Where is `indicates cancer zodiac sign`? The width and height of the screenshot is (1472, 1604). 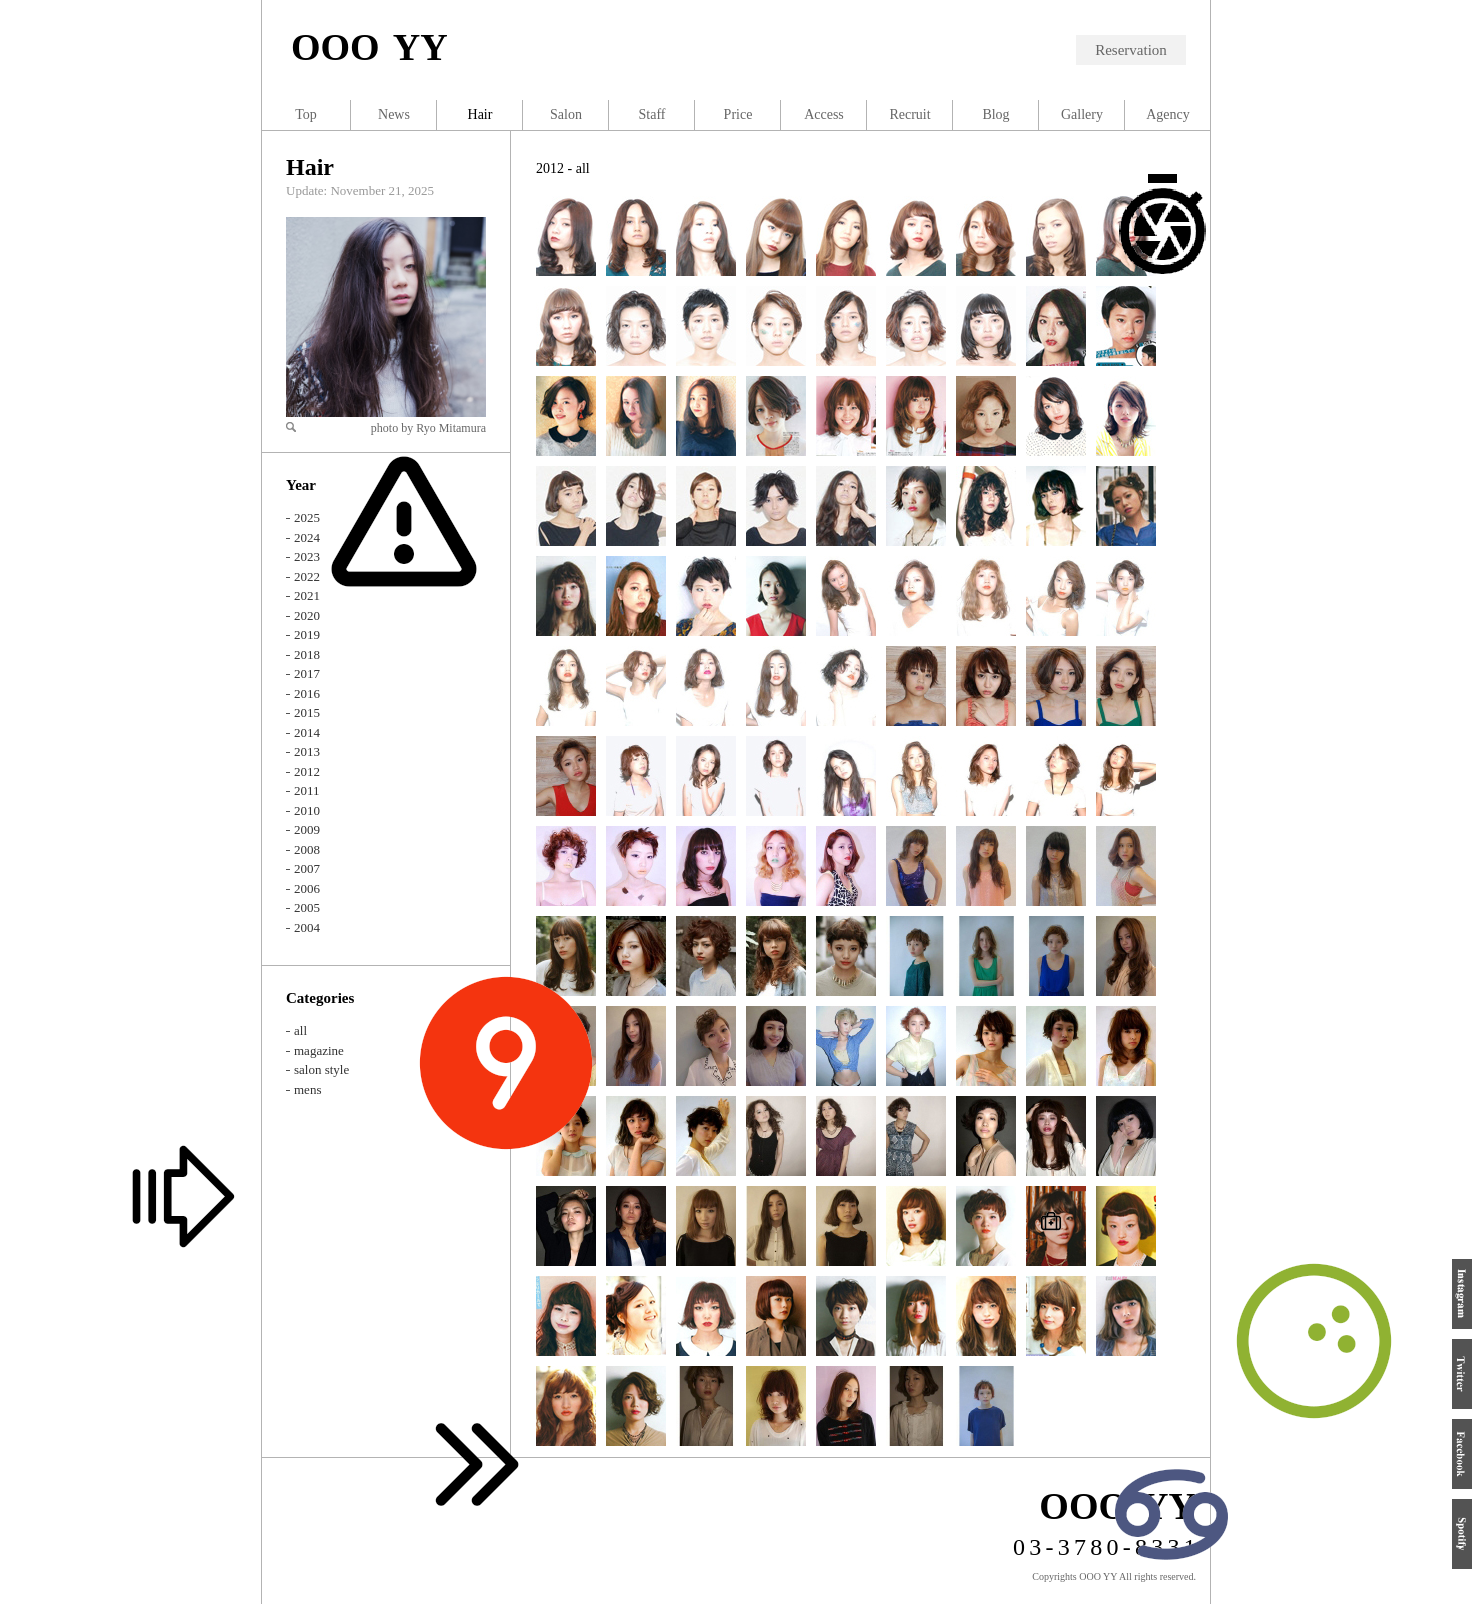 indicates cancer zodiac sign is located at coordinates (1171, 1514).